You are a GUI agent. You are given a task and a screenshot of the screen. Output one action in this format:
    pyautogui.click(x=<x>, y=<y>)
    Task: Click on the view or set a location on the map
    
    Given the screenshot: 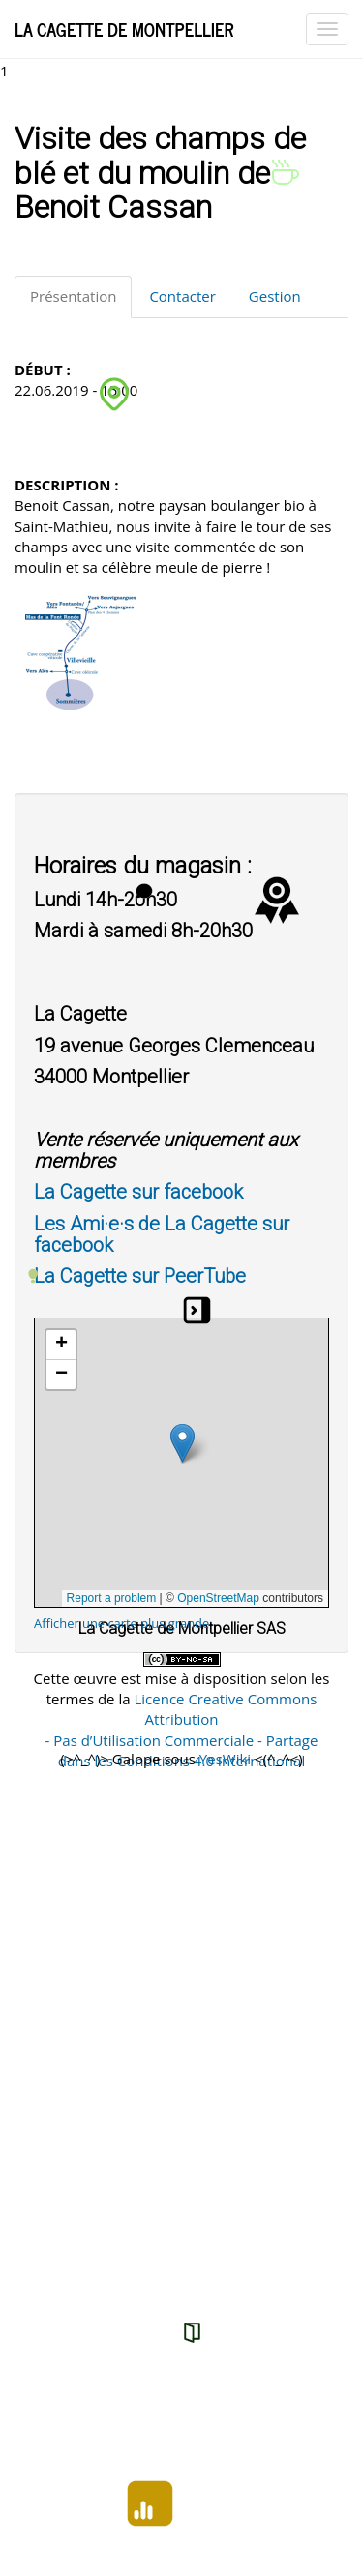 What is the action you would take?
    pyautogui.click(x=114, y=394)
    